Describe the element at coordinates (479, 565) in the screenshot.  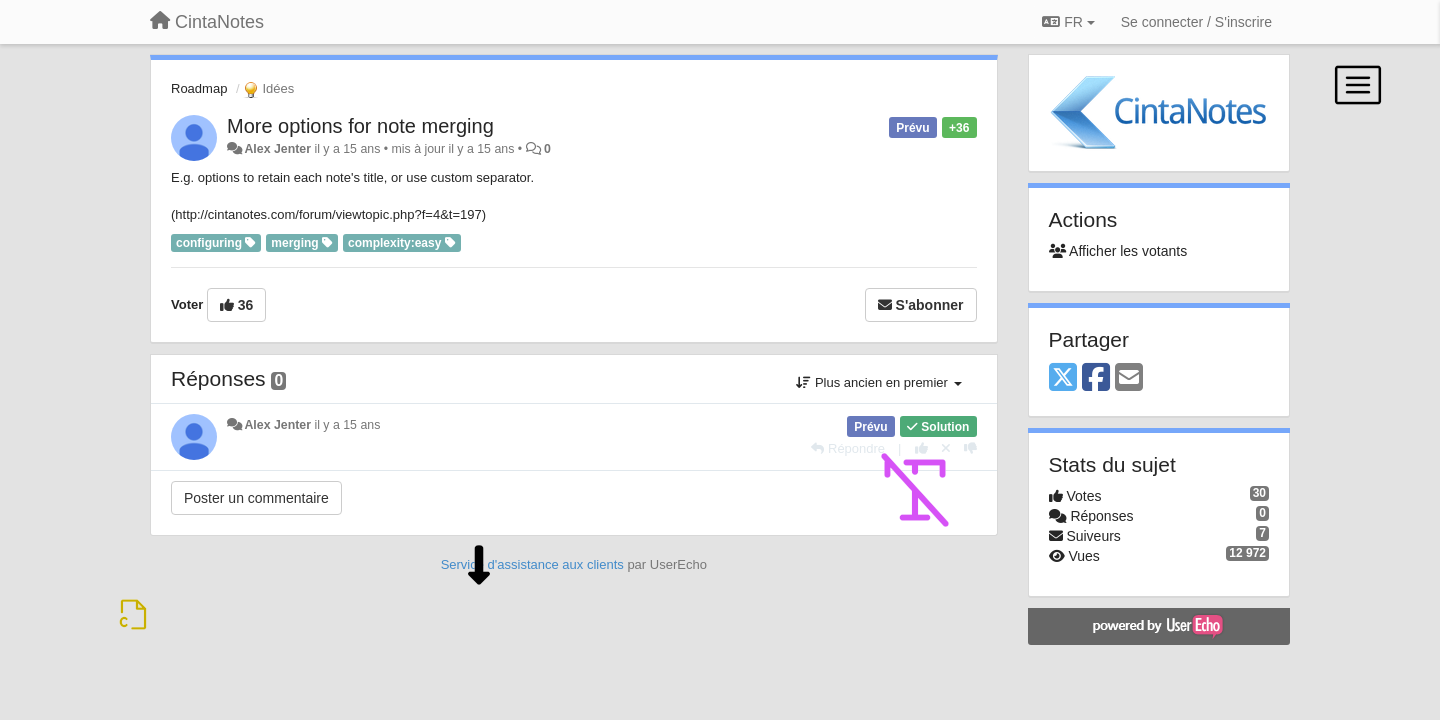
I see `scroll down to see more content` at that location.